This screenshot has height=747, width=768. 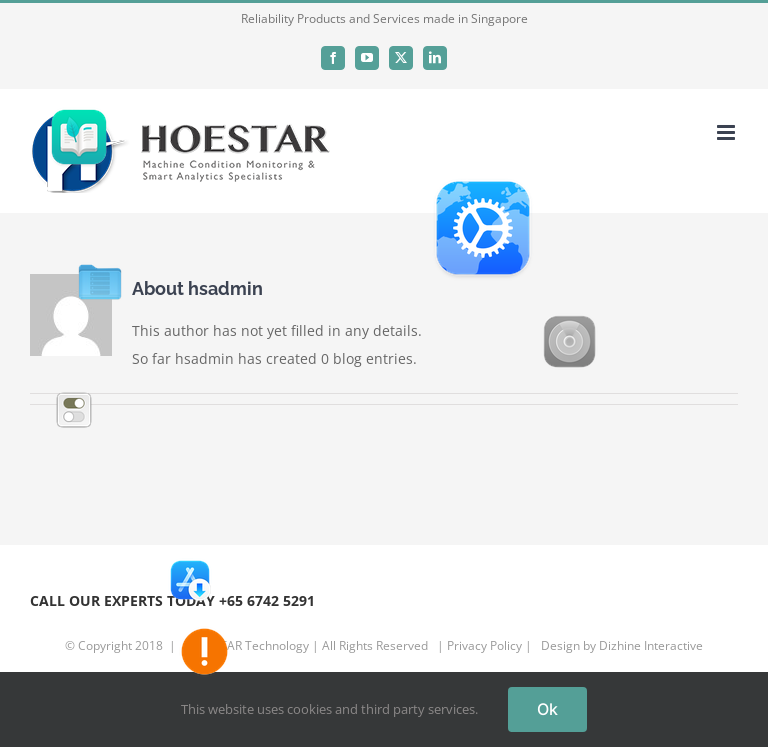 What do you see at coordinates (74, 410) in the screenshot?
I see `open gnome tweaks settings` at bounding box center [74, 410].